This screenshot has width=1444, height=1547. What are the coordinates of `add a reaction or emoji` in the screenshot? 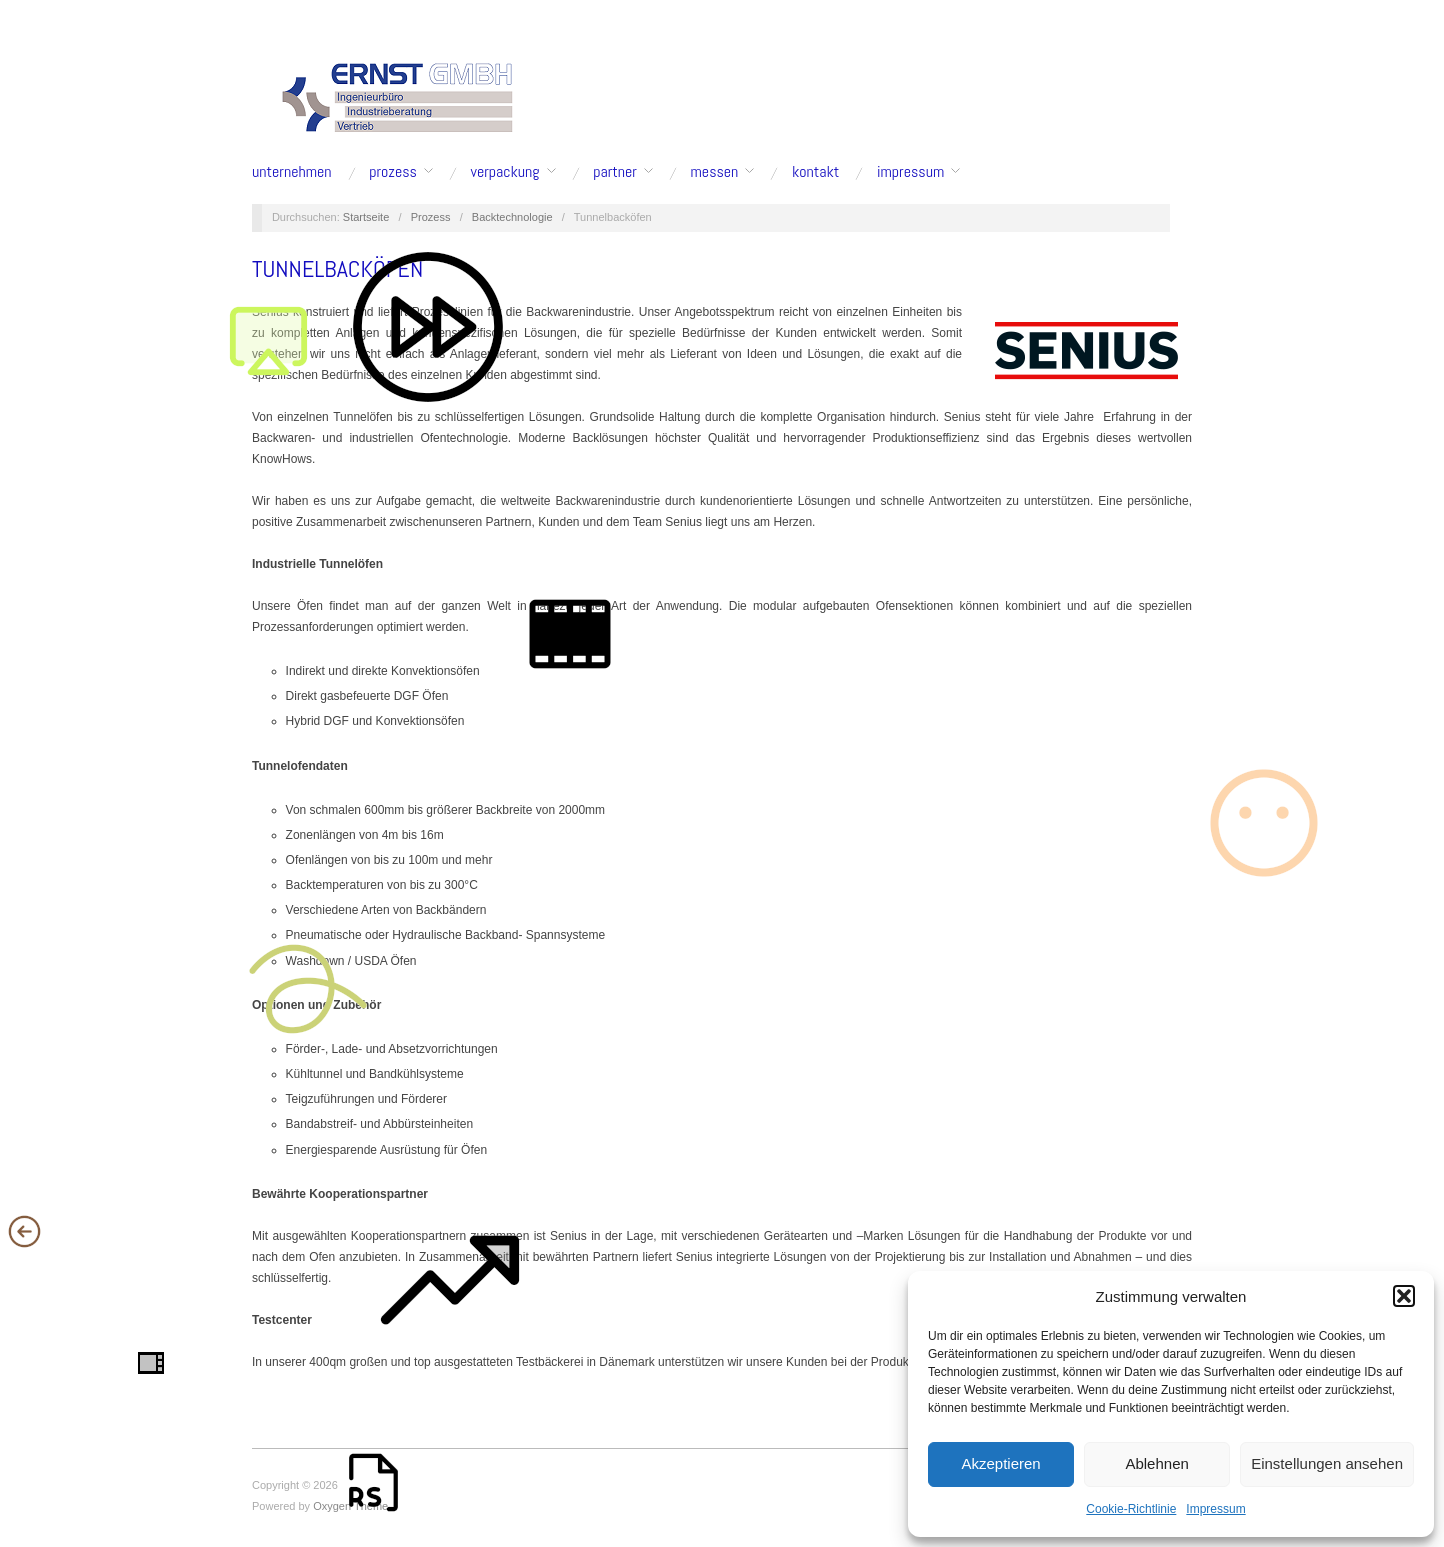 It's located at (1264, 823).